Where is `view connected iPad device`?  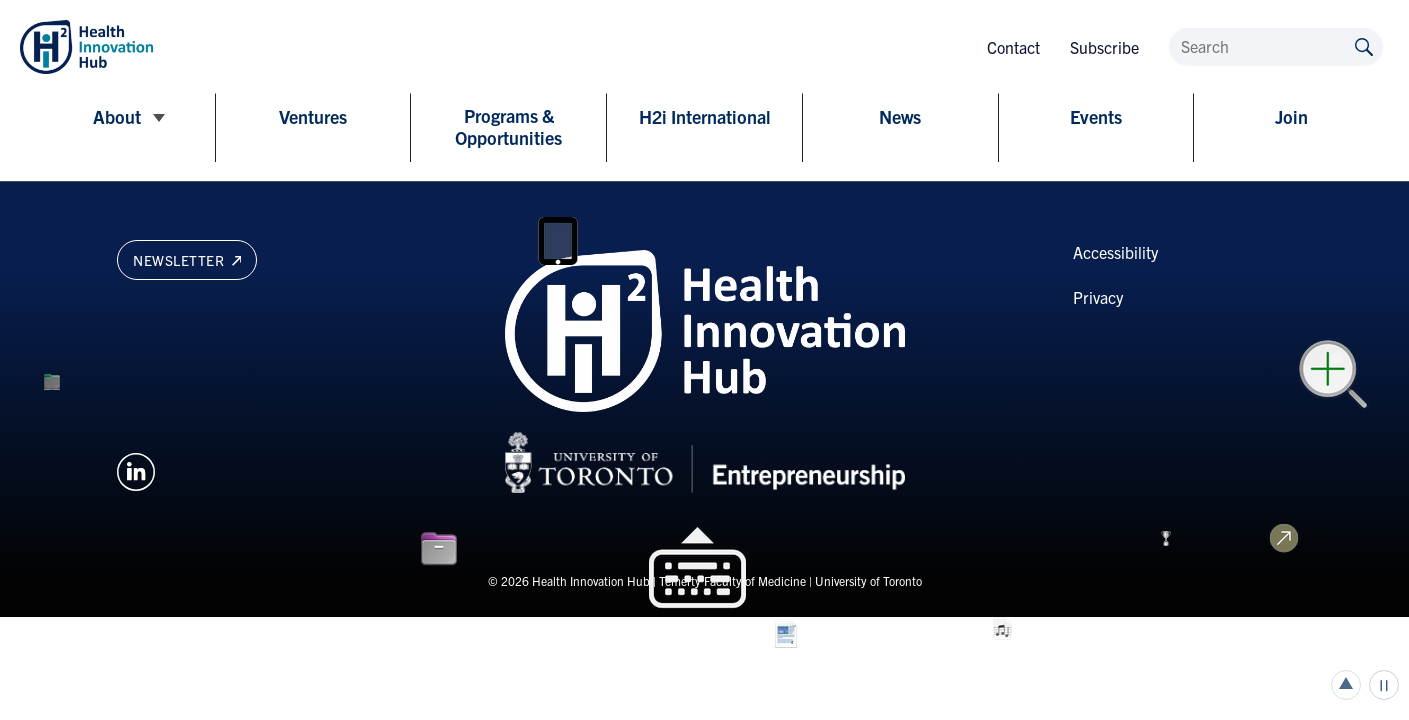 view connected iPad device is located at coordinates (558, 241).